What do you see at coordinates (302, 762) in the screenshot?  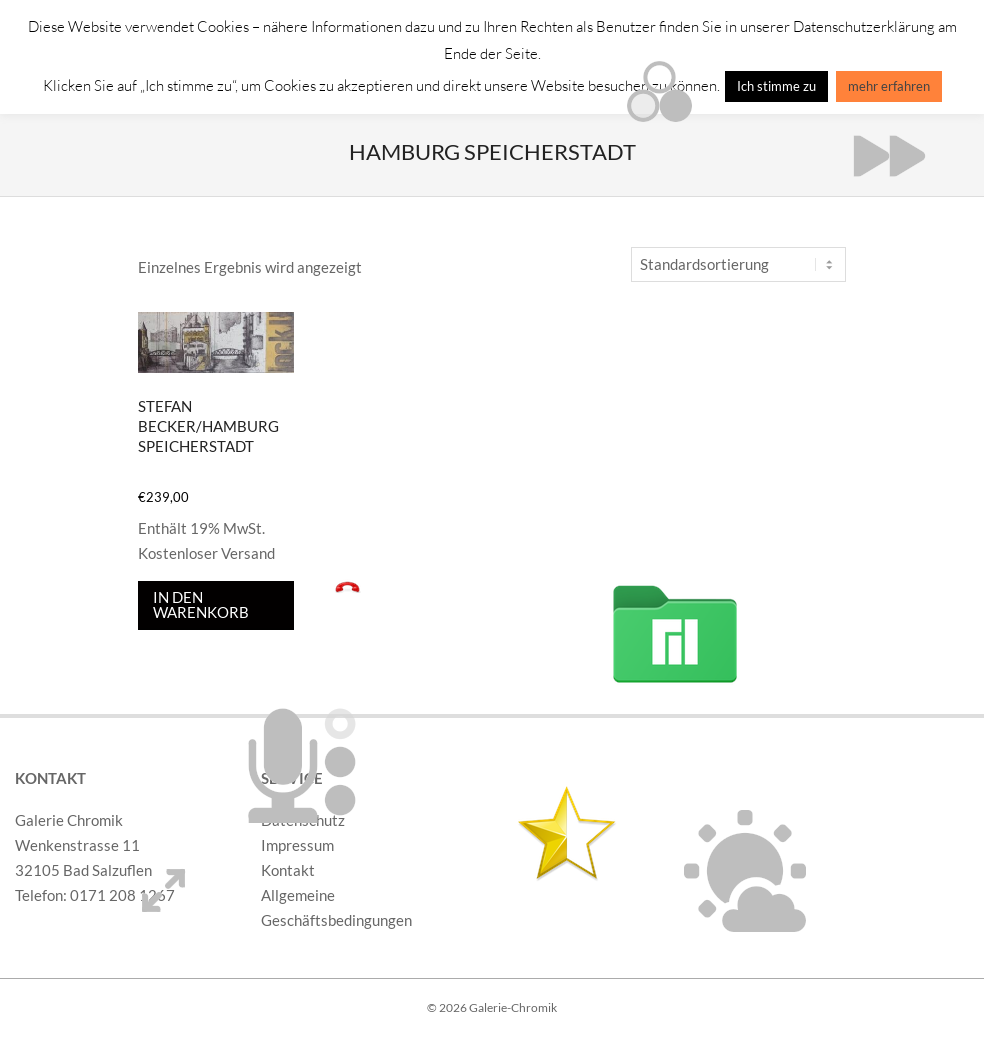 I see `microphone sensitivity set to medium level` at bounding box center [302, 762].